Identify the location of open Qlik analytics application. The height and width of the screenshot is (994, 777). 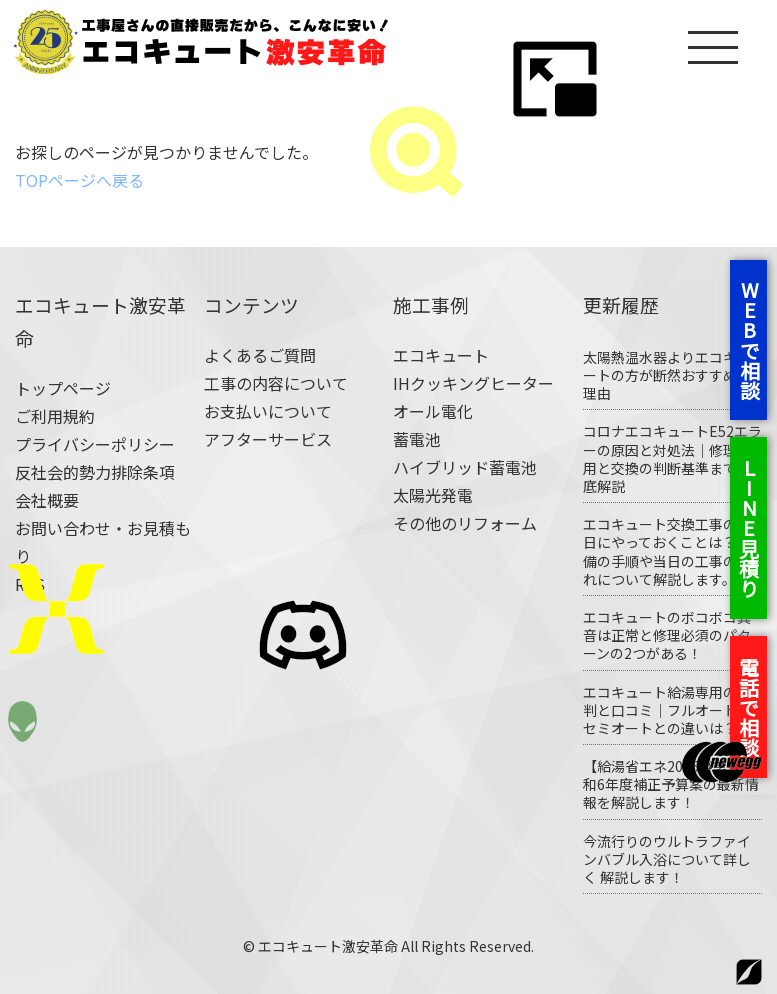
(416, 151).